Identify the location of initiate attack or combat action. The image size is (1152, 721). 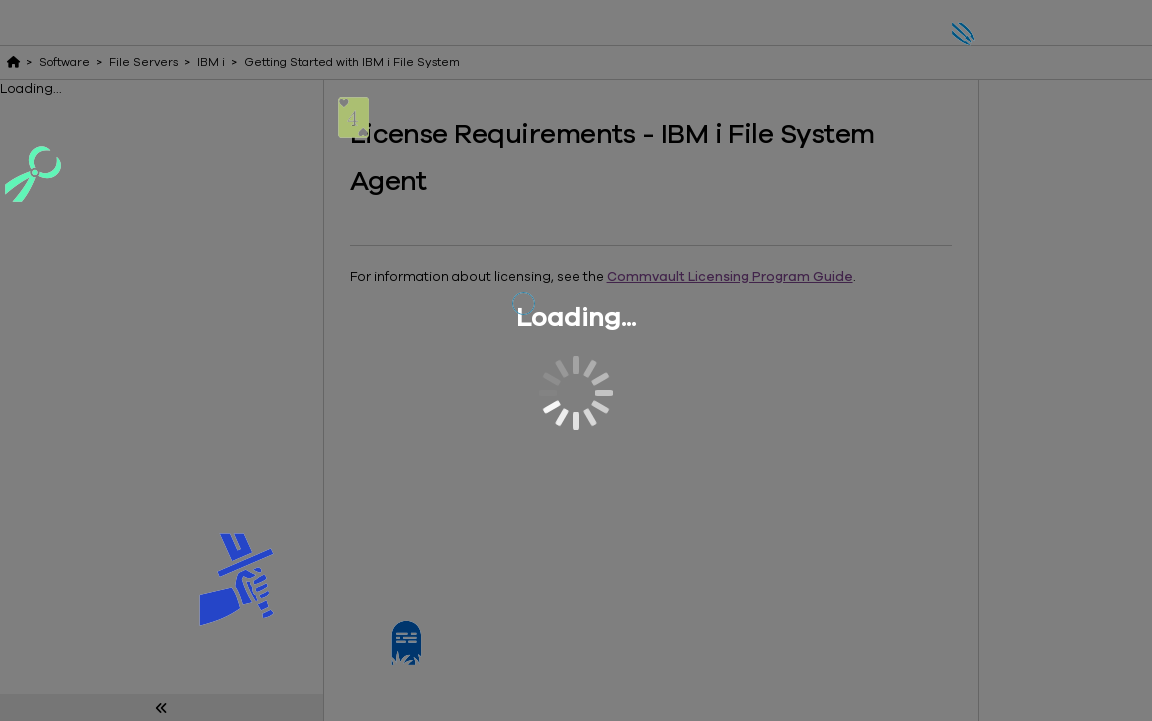
(245, 579).